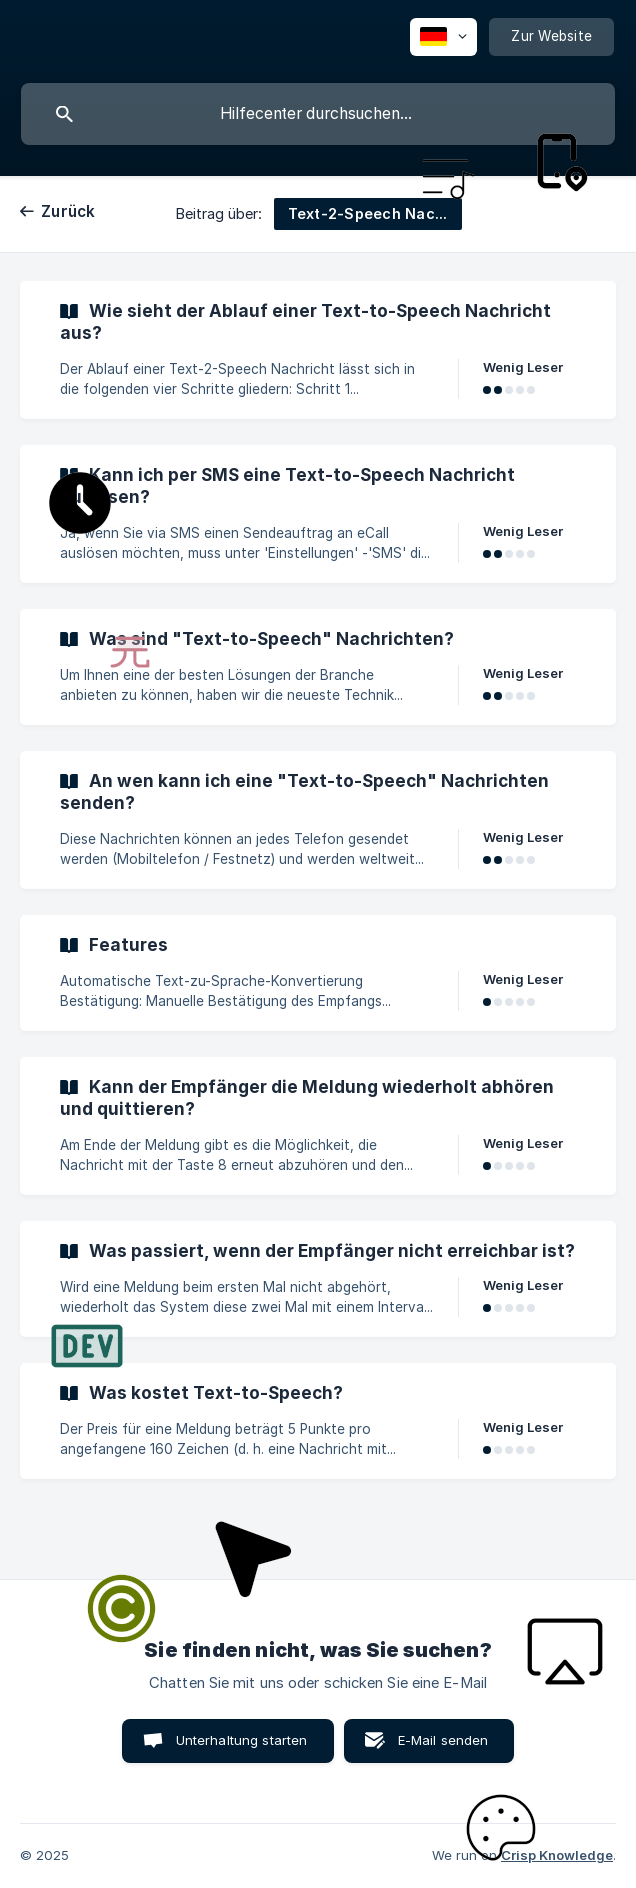 The width and height of the screenshot is (636, 1888). I want to click on view time or clock settings, so click(80, 503).